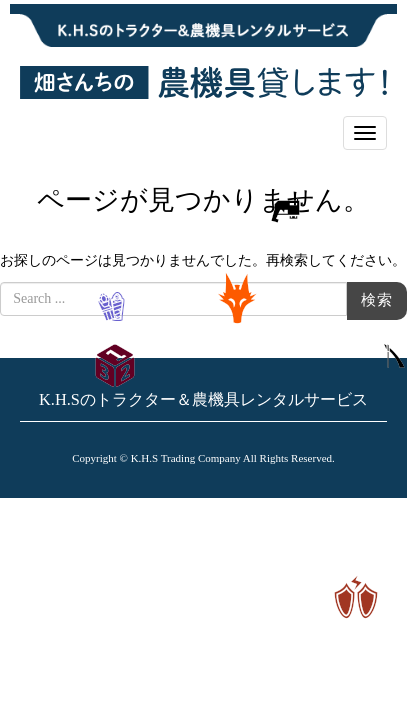 The width and height of the screenshot is (407, 720). I want to click on fox character or animal companion icon, so click(238, 298).